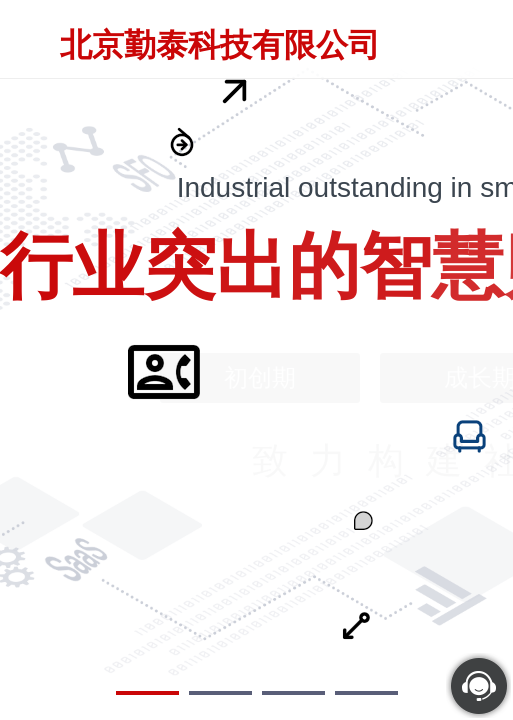 This screenshot has width=513, height=720. Describe the element at coordinates (469, 436) in the screenshot. I see `browse furniture or home decor items` at that location.